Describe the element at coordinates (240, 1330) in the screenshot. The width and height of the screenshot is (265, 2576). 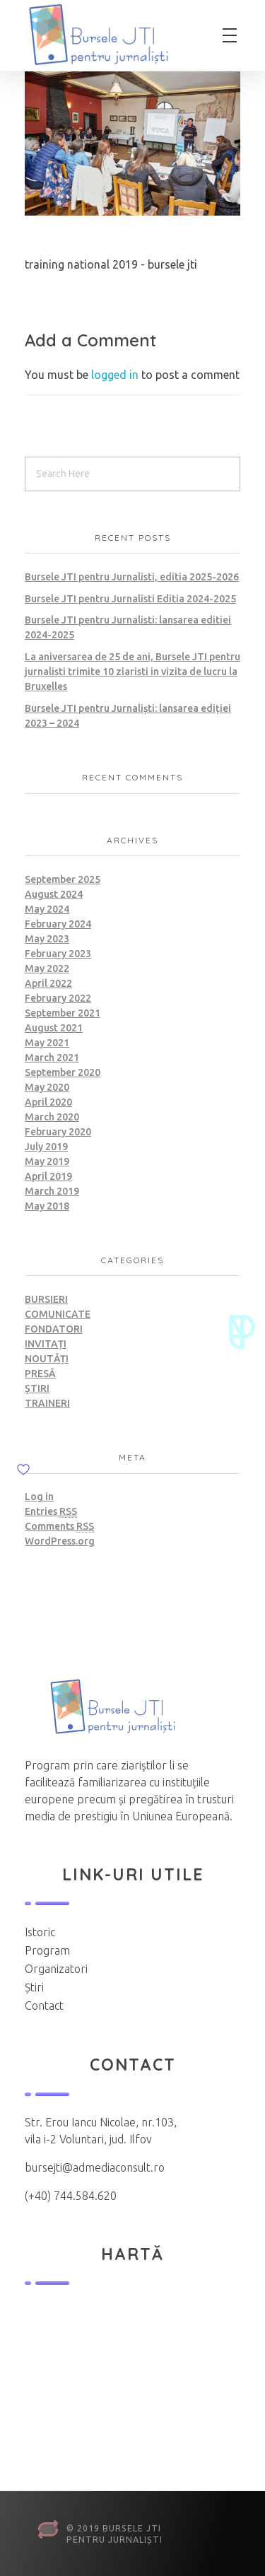
I see `phosphor icons brand logo` at that location.